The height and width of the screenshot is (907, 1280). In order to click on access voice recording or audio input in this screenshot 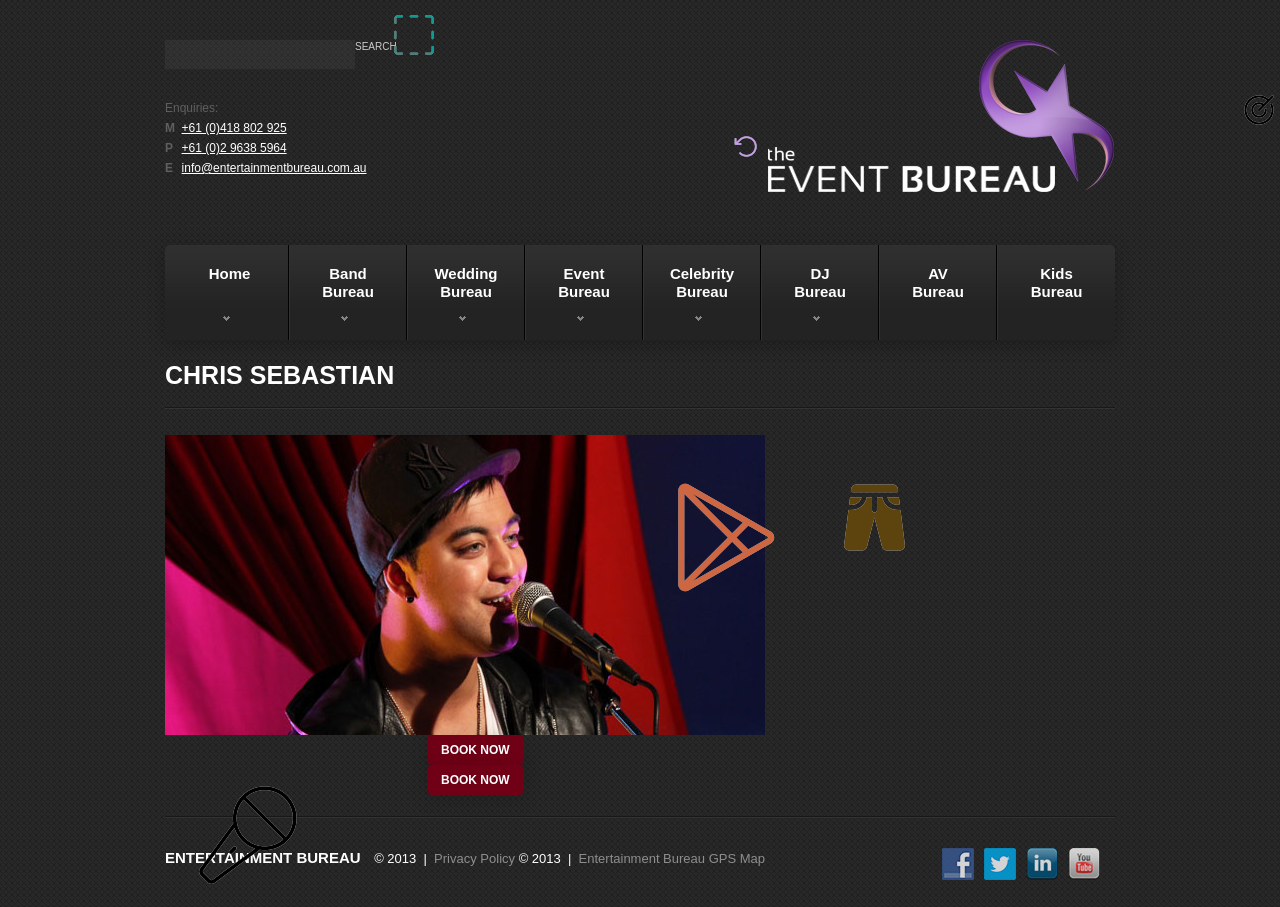, I will do `click(246, 837)`.